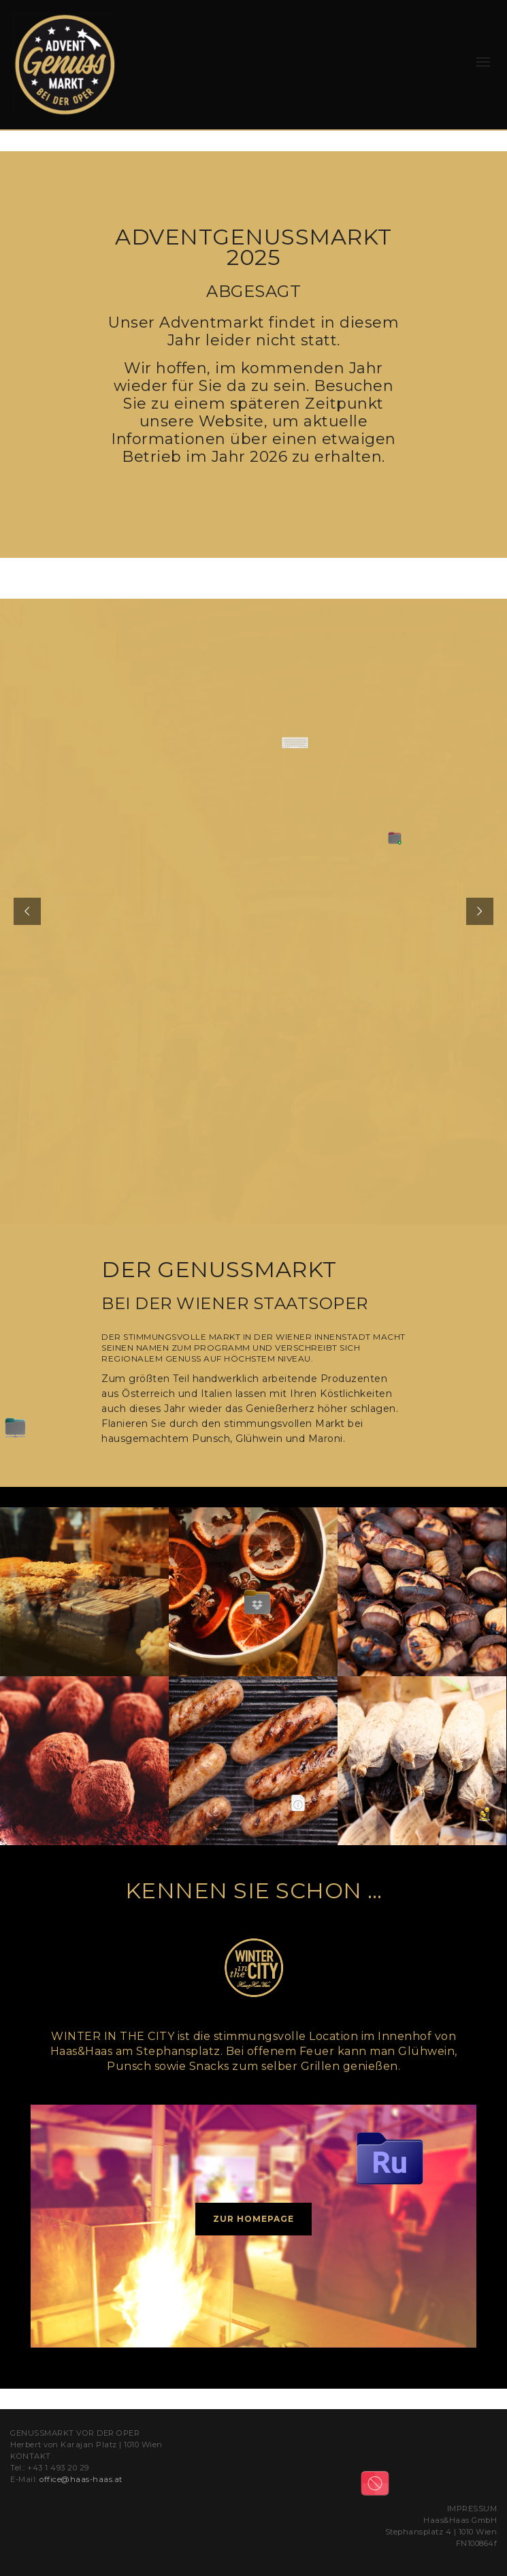  Describe the element at coordinates (257, 1602) in the screenshot. I see `open dropbox synced folder` at that location.